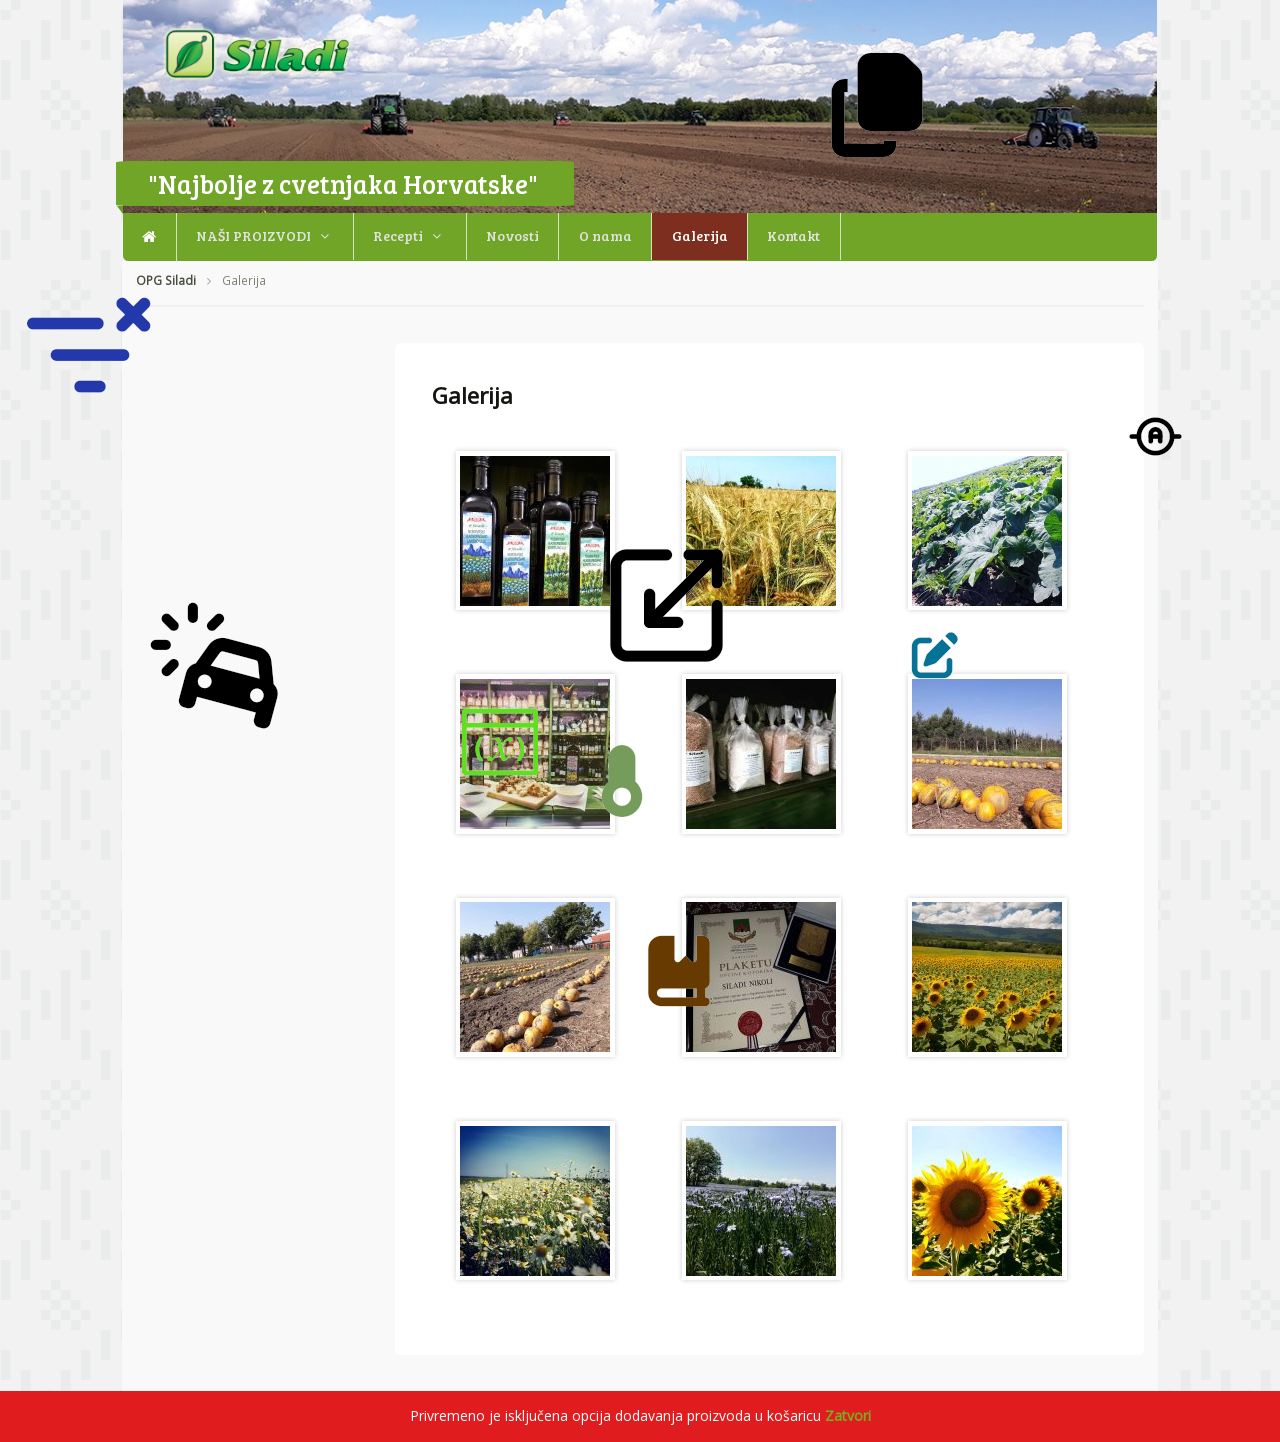 The image size is (1280, 1442). I want to click on copy to clipboard, so click(877, 105).